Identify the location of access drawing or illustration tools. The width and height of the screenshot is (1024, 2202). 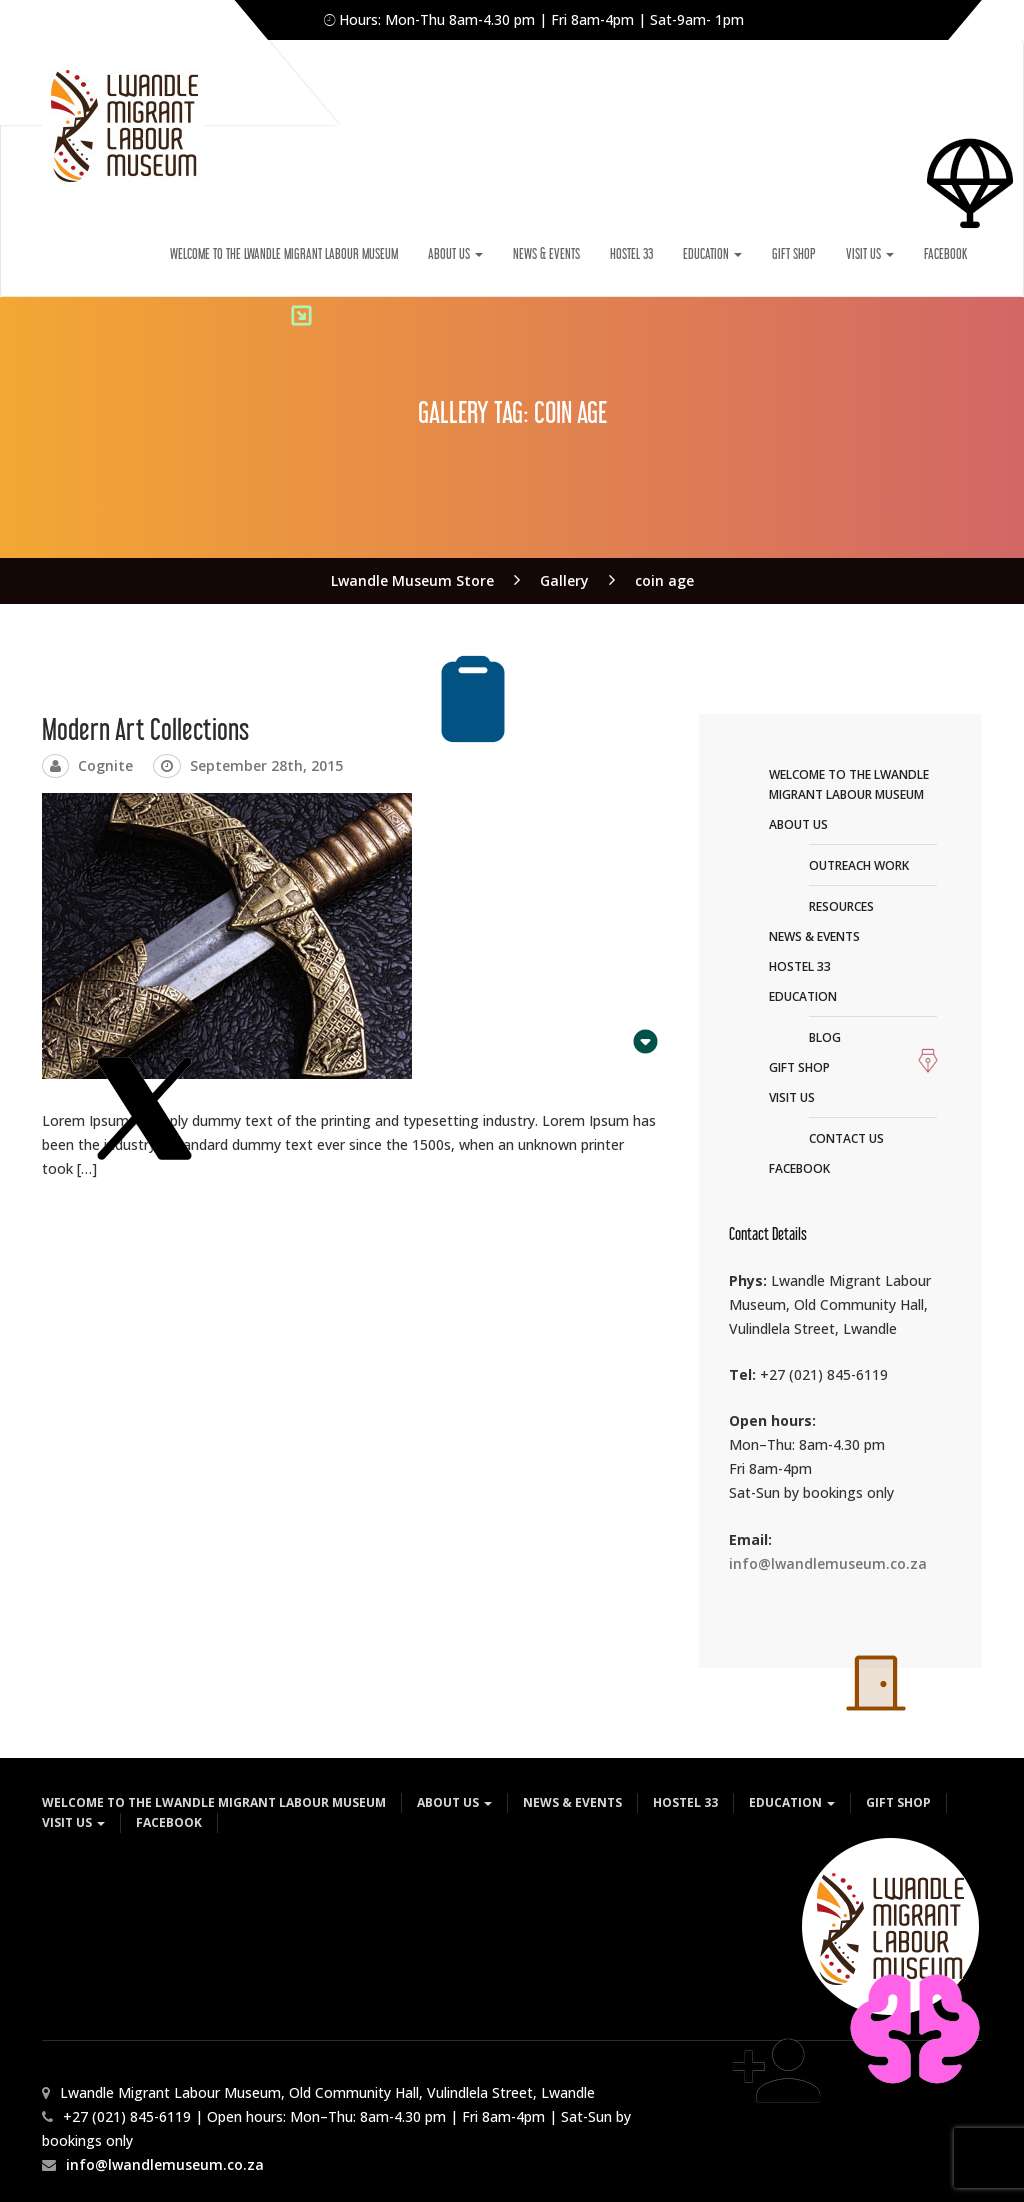
(928, 1060).